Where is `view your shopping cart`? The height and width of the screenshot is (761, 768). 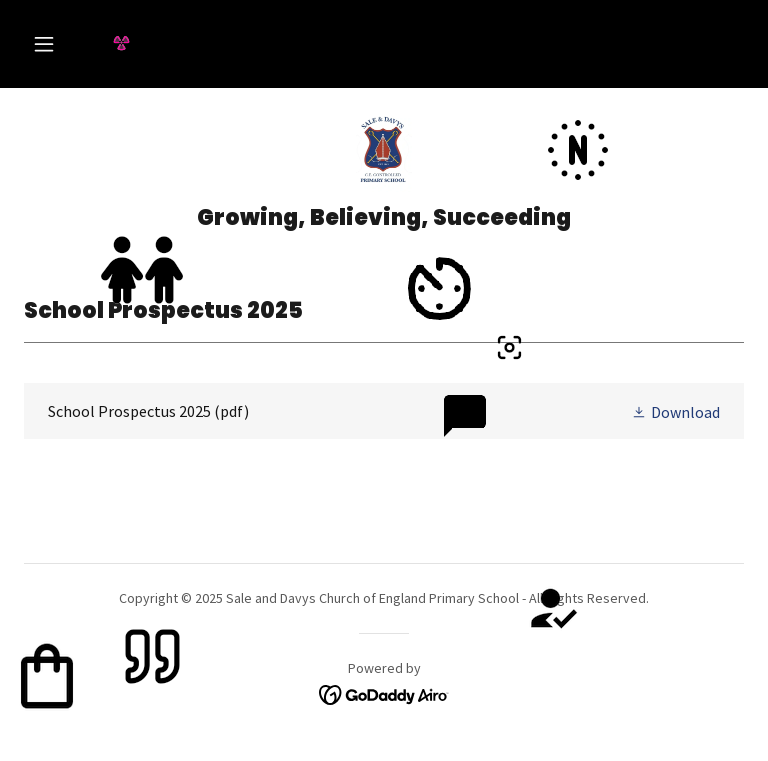 view your shopping cart is located at coordinates (47, 676).